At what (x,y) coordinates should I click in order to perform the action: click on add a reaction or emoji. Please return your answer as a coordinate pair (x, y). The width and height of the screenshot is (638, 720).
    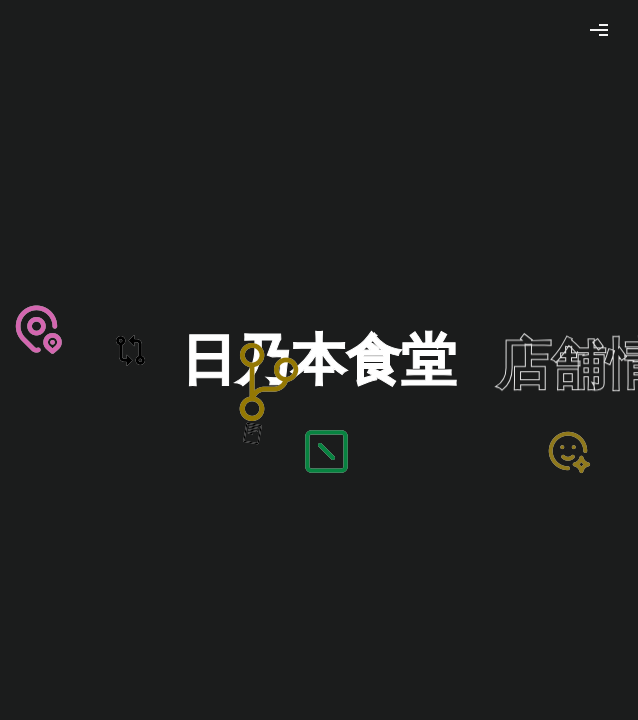
    Looking at the image, I should click on (568, 451).